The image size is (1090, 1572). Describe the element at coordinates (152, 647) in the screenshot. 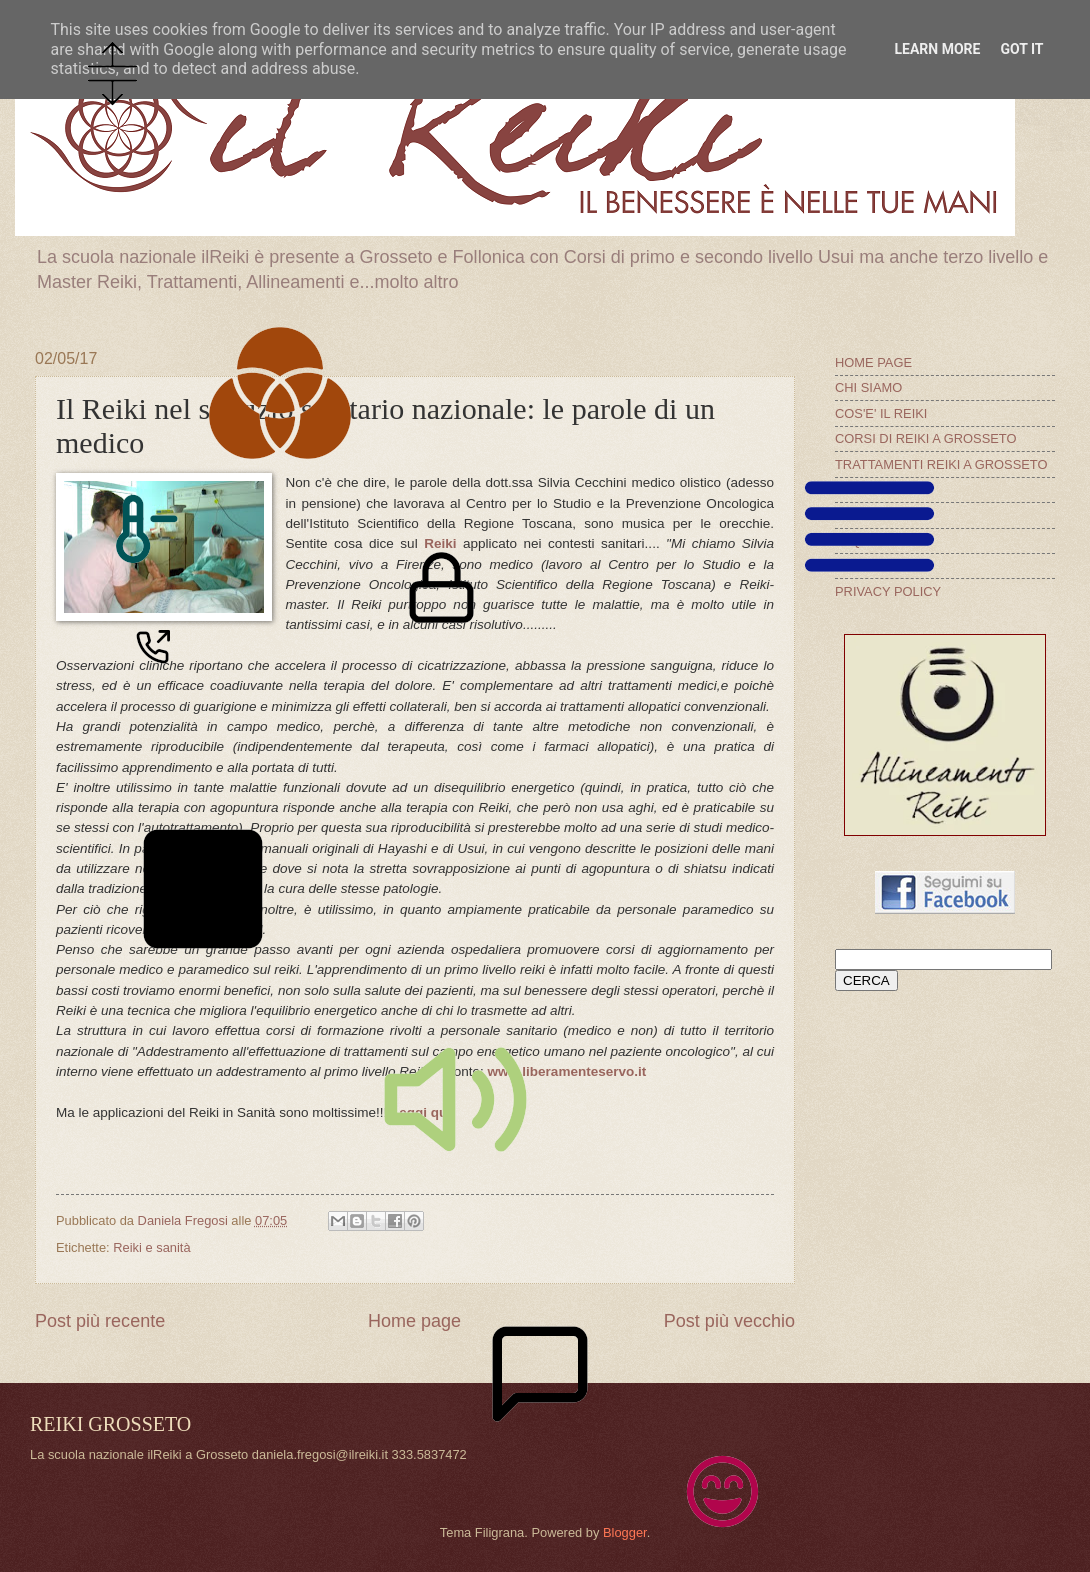

I see `make an outgoing call` at that location.